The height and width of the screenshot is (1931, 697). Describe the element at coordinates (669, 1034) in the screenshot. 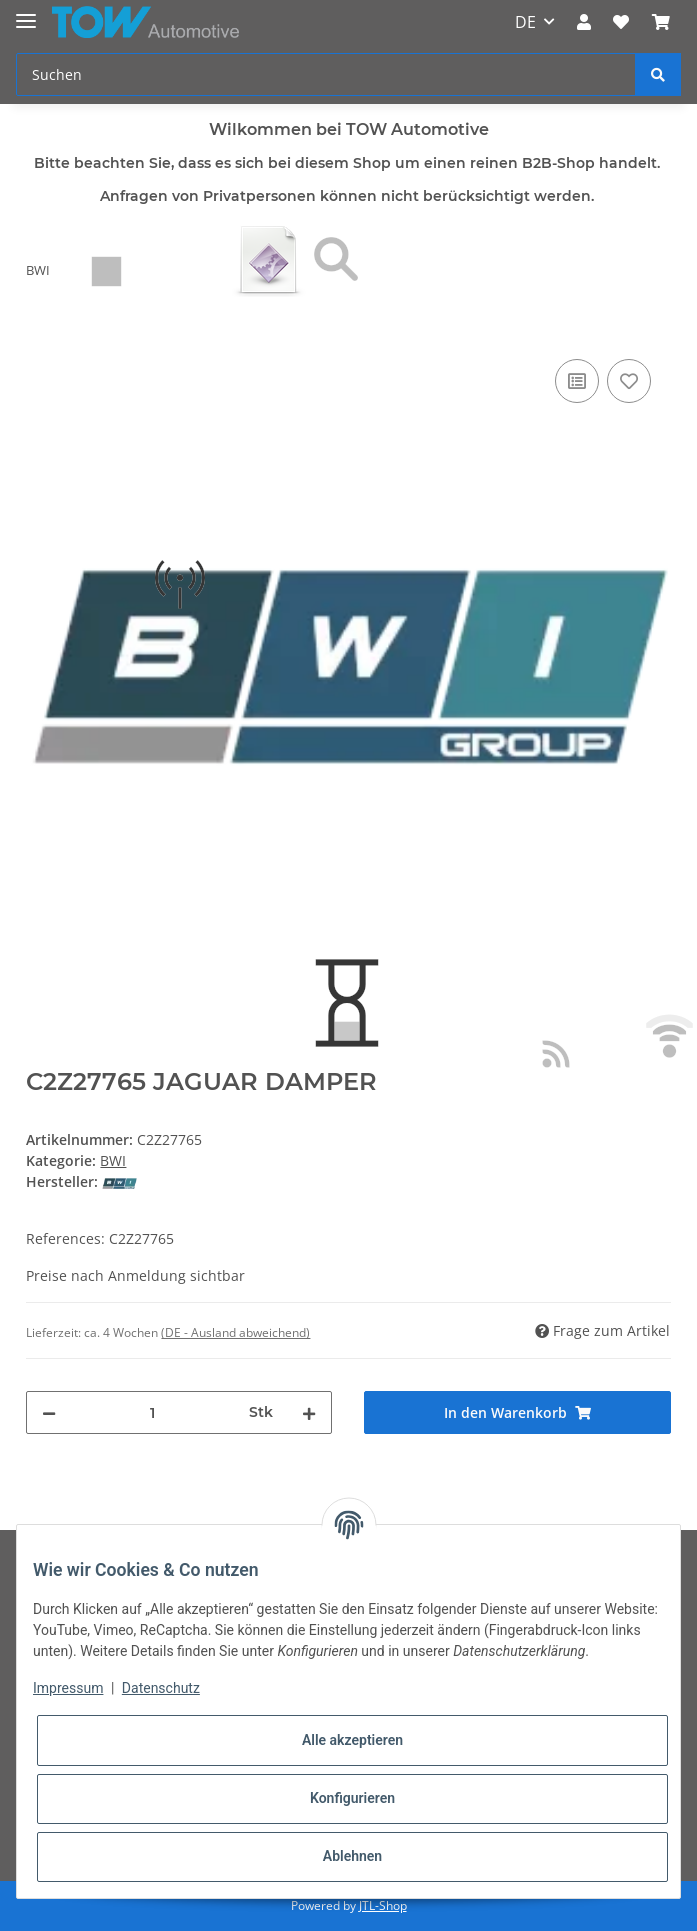

I see `indicates a strong wireless network connection` at that location.